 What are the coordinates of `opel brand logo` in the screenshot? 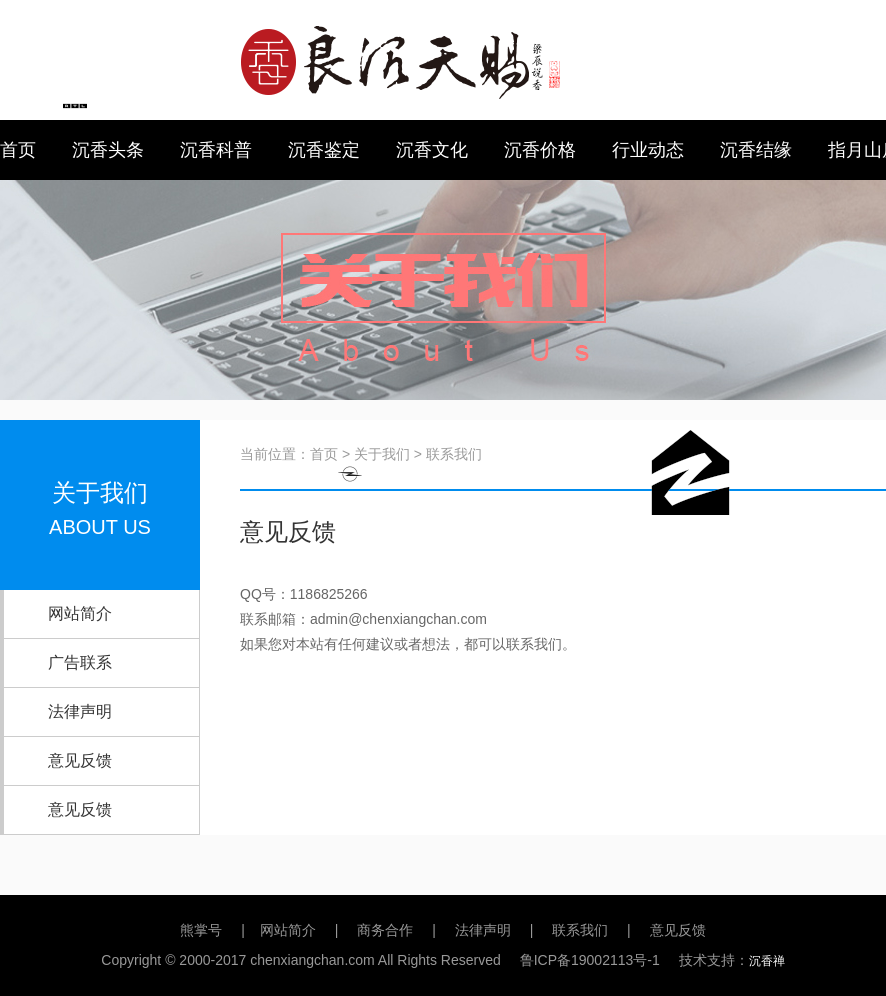 It's located at (350, 474).